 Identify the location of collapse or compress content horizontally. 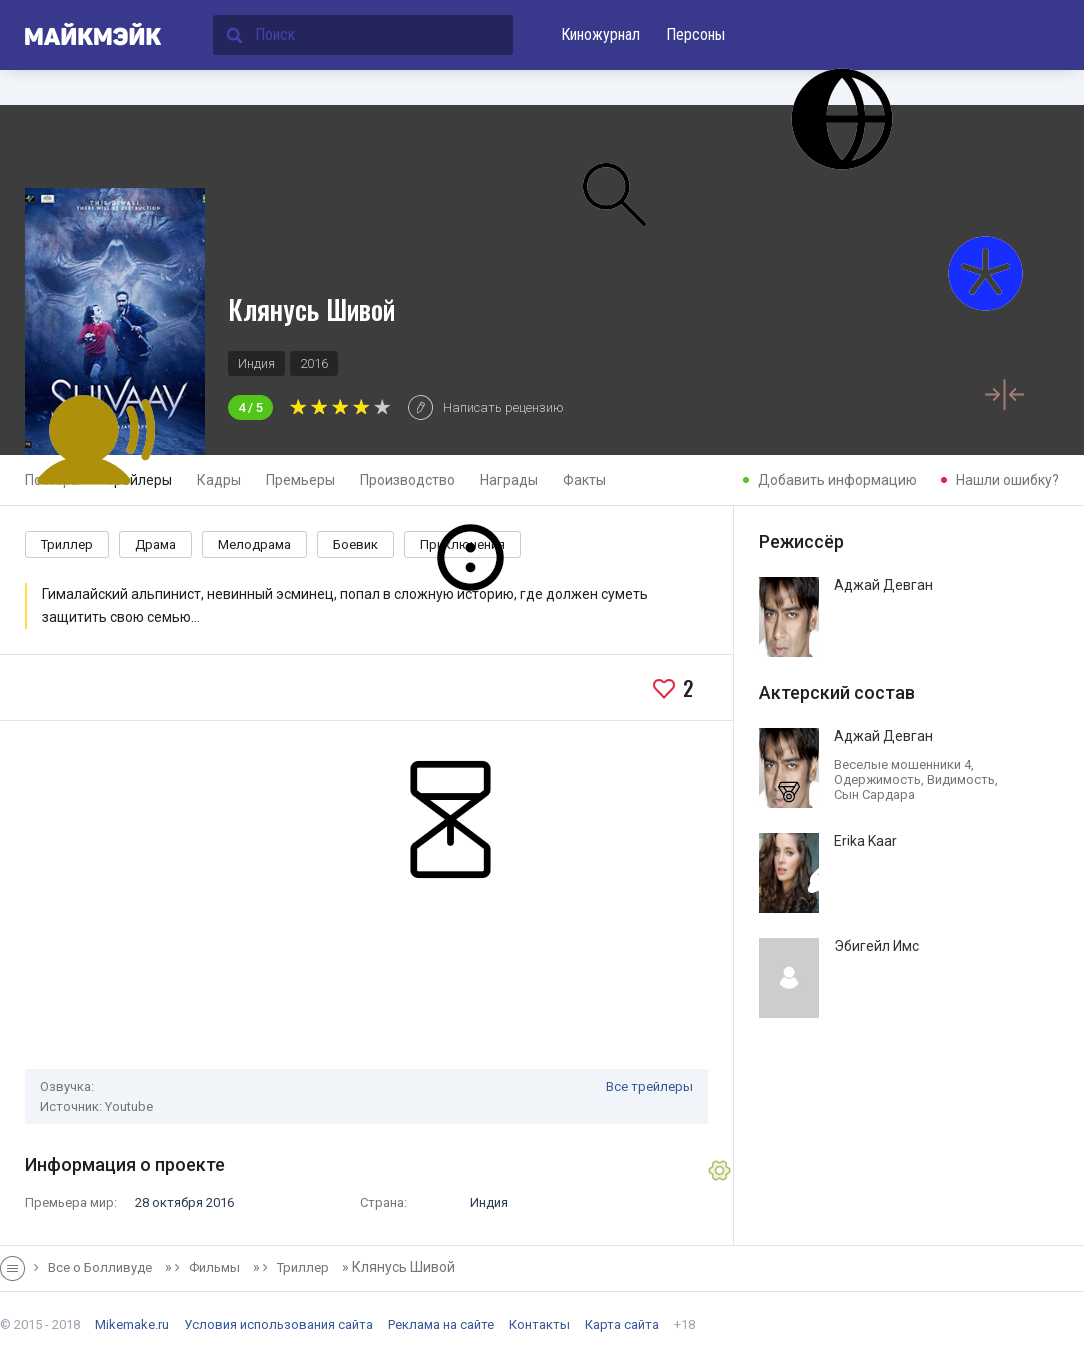
(1004, 394).